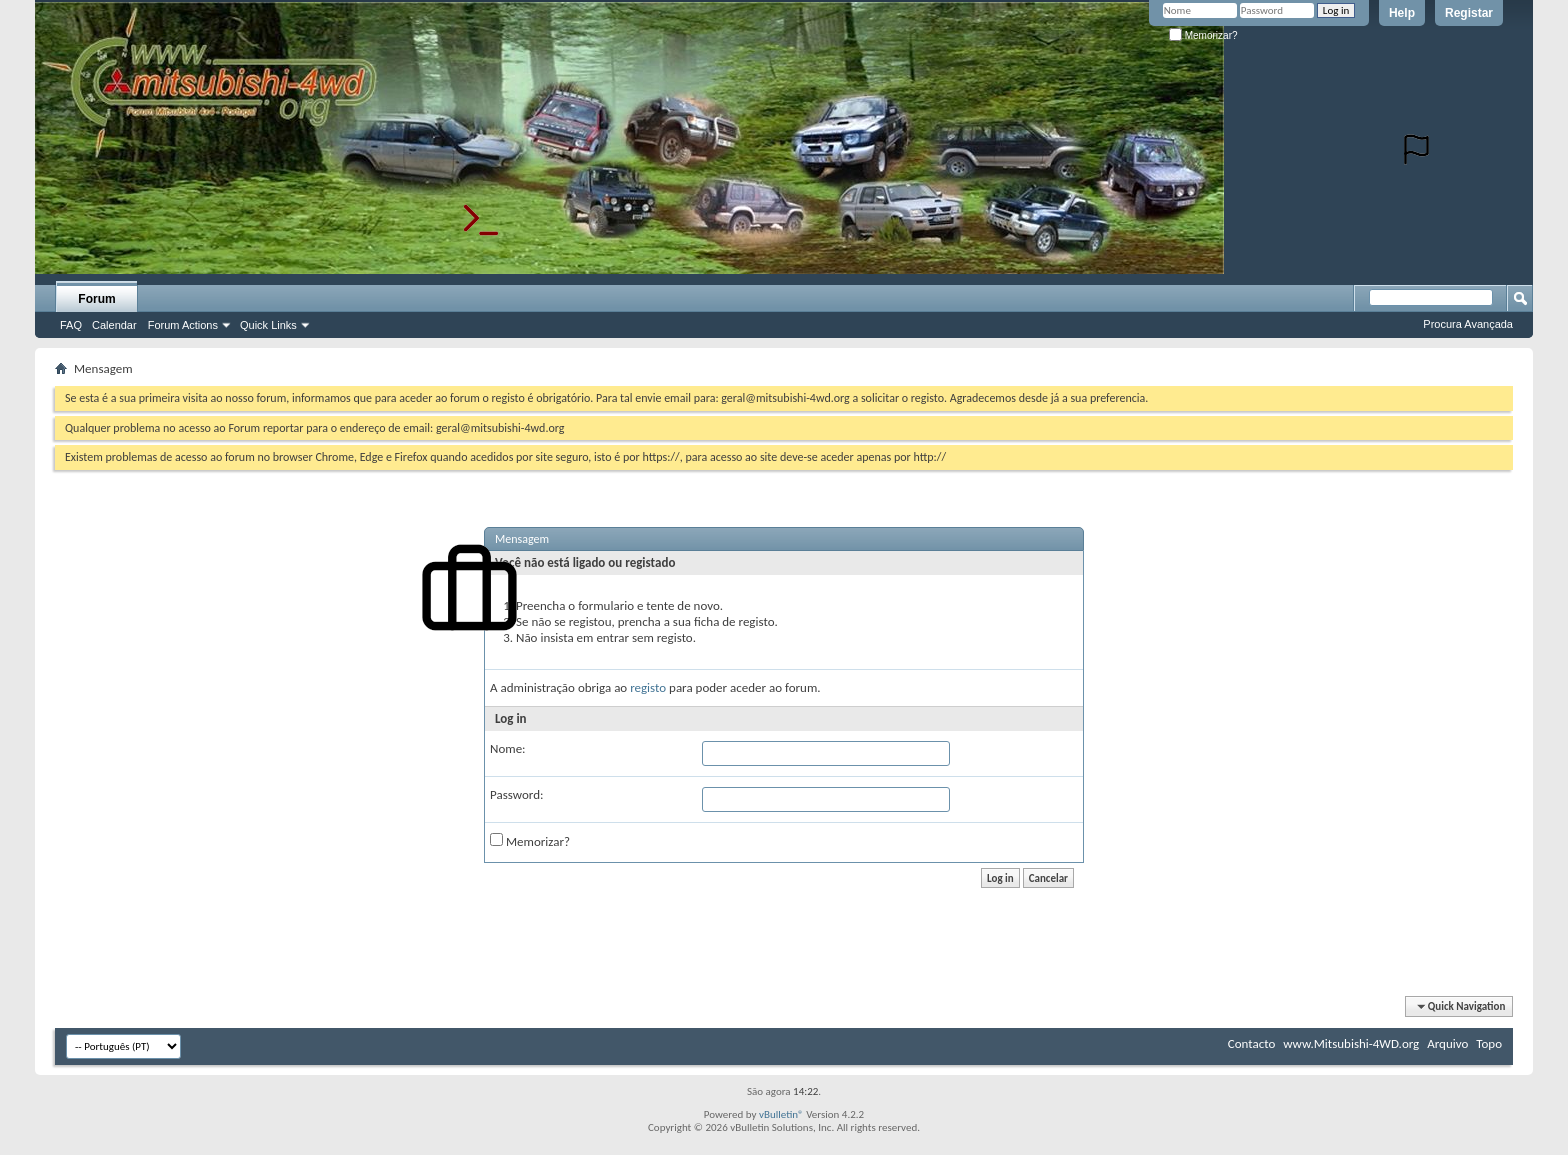 The height and width of the screenshot is (1155, 1568). Describe the element at coordinates (1416, 149) in the screenshot. I see `flag or report content` at that location.